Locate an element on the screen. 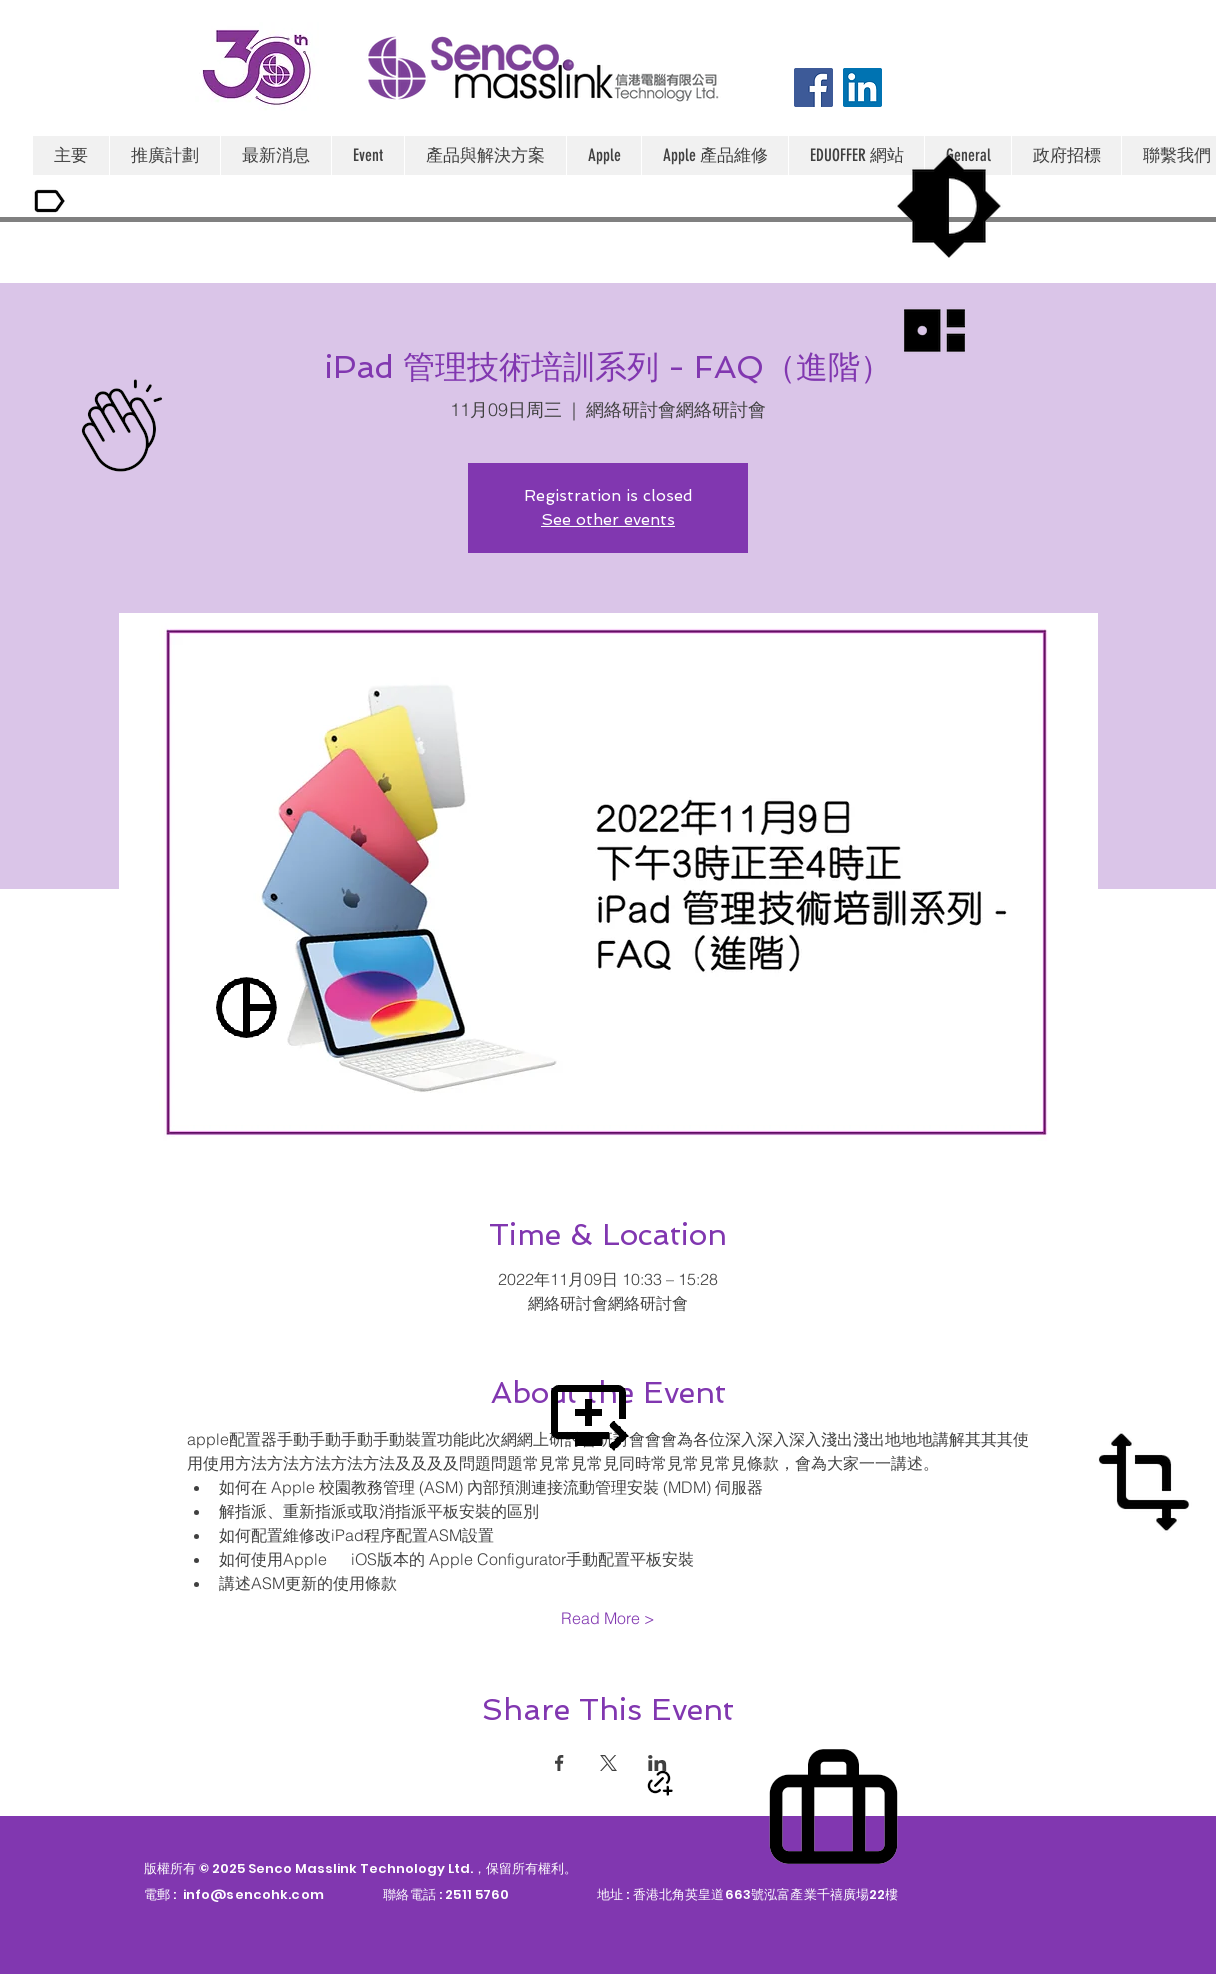  transform or resize an image is located at coordinates (1144, 1482).